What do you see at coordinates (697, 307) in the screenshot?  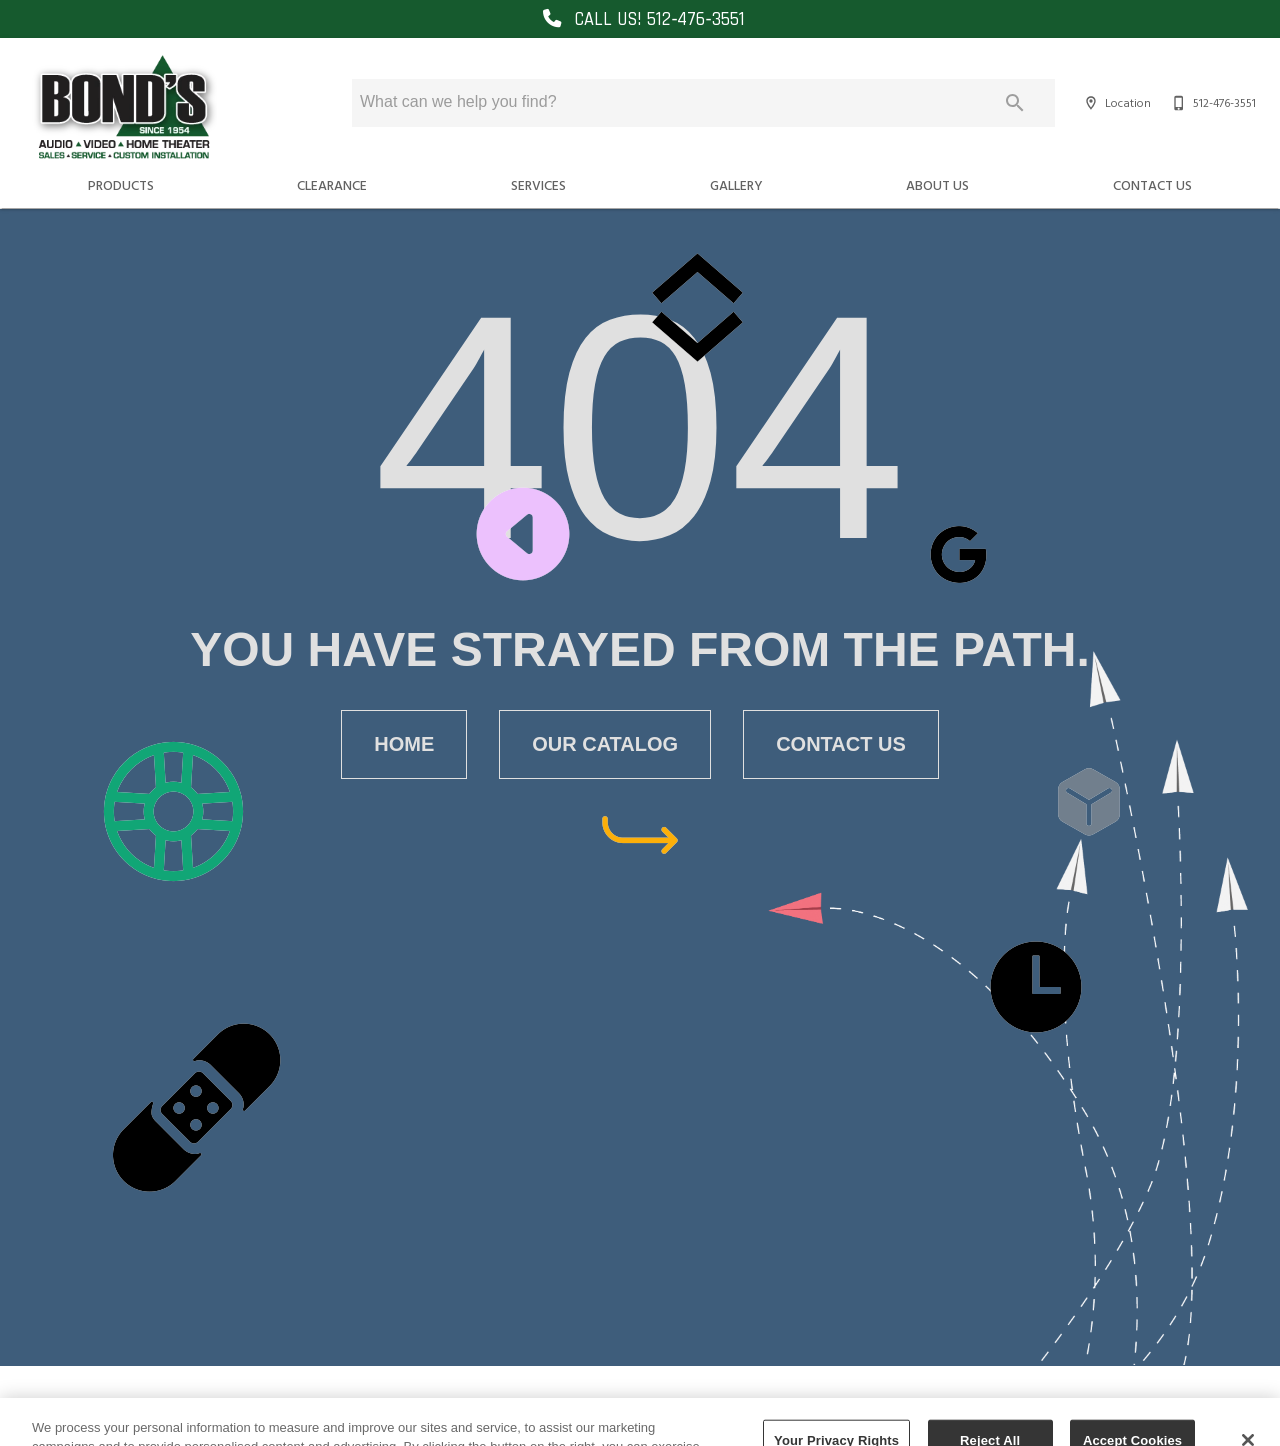 I see `expand or collapse a section` at bounding box center [697, 307].